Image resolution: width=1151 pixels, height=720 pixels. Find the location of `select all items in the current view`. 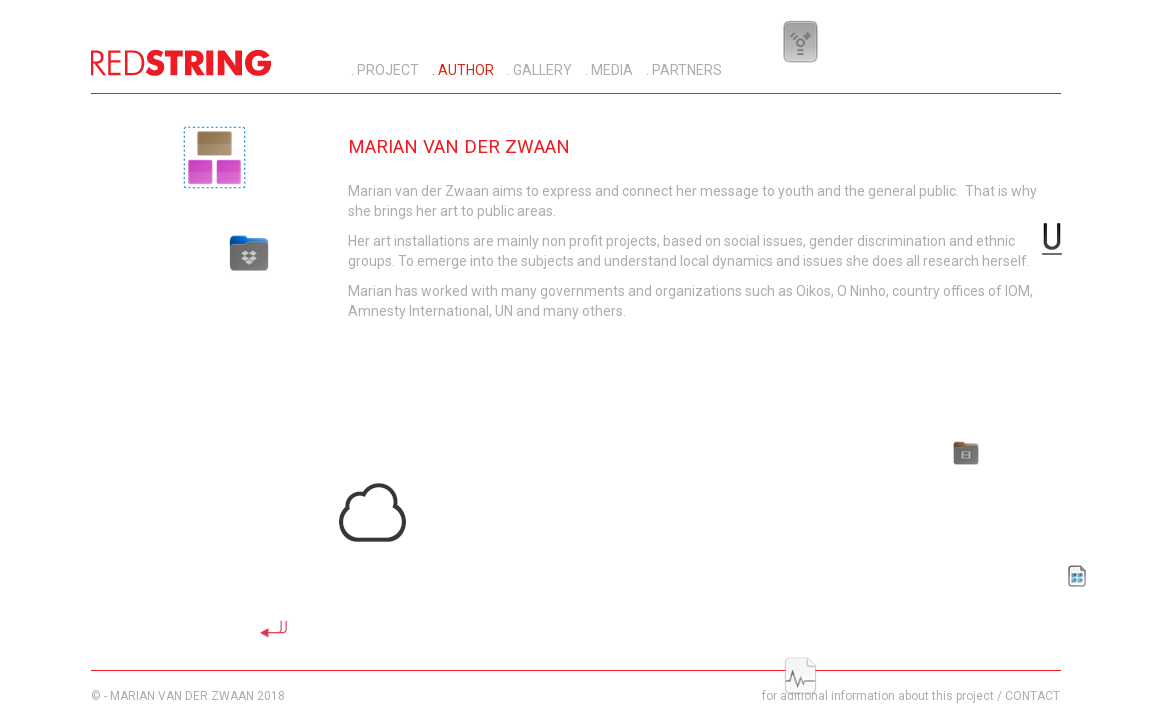

select all items in the current view is located at coordinates (214, 157).